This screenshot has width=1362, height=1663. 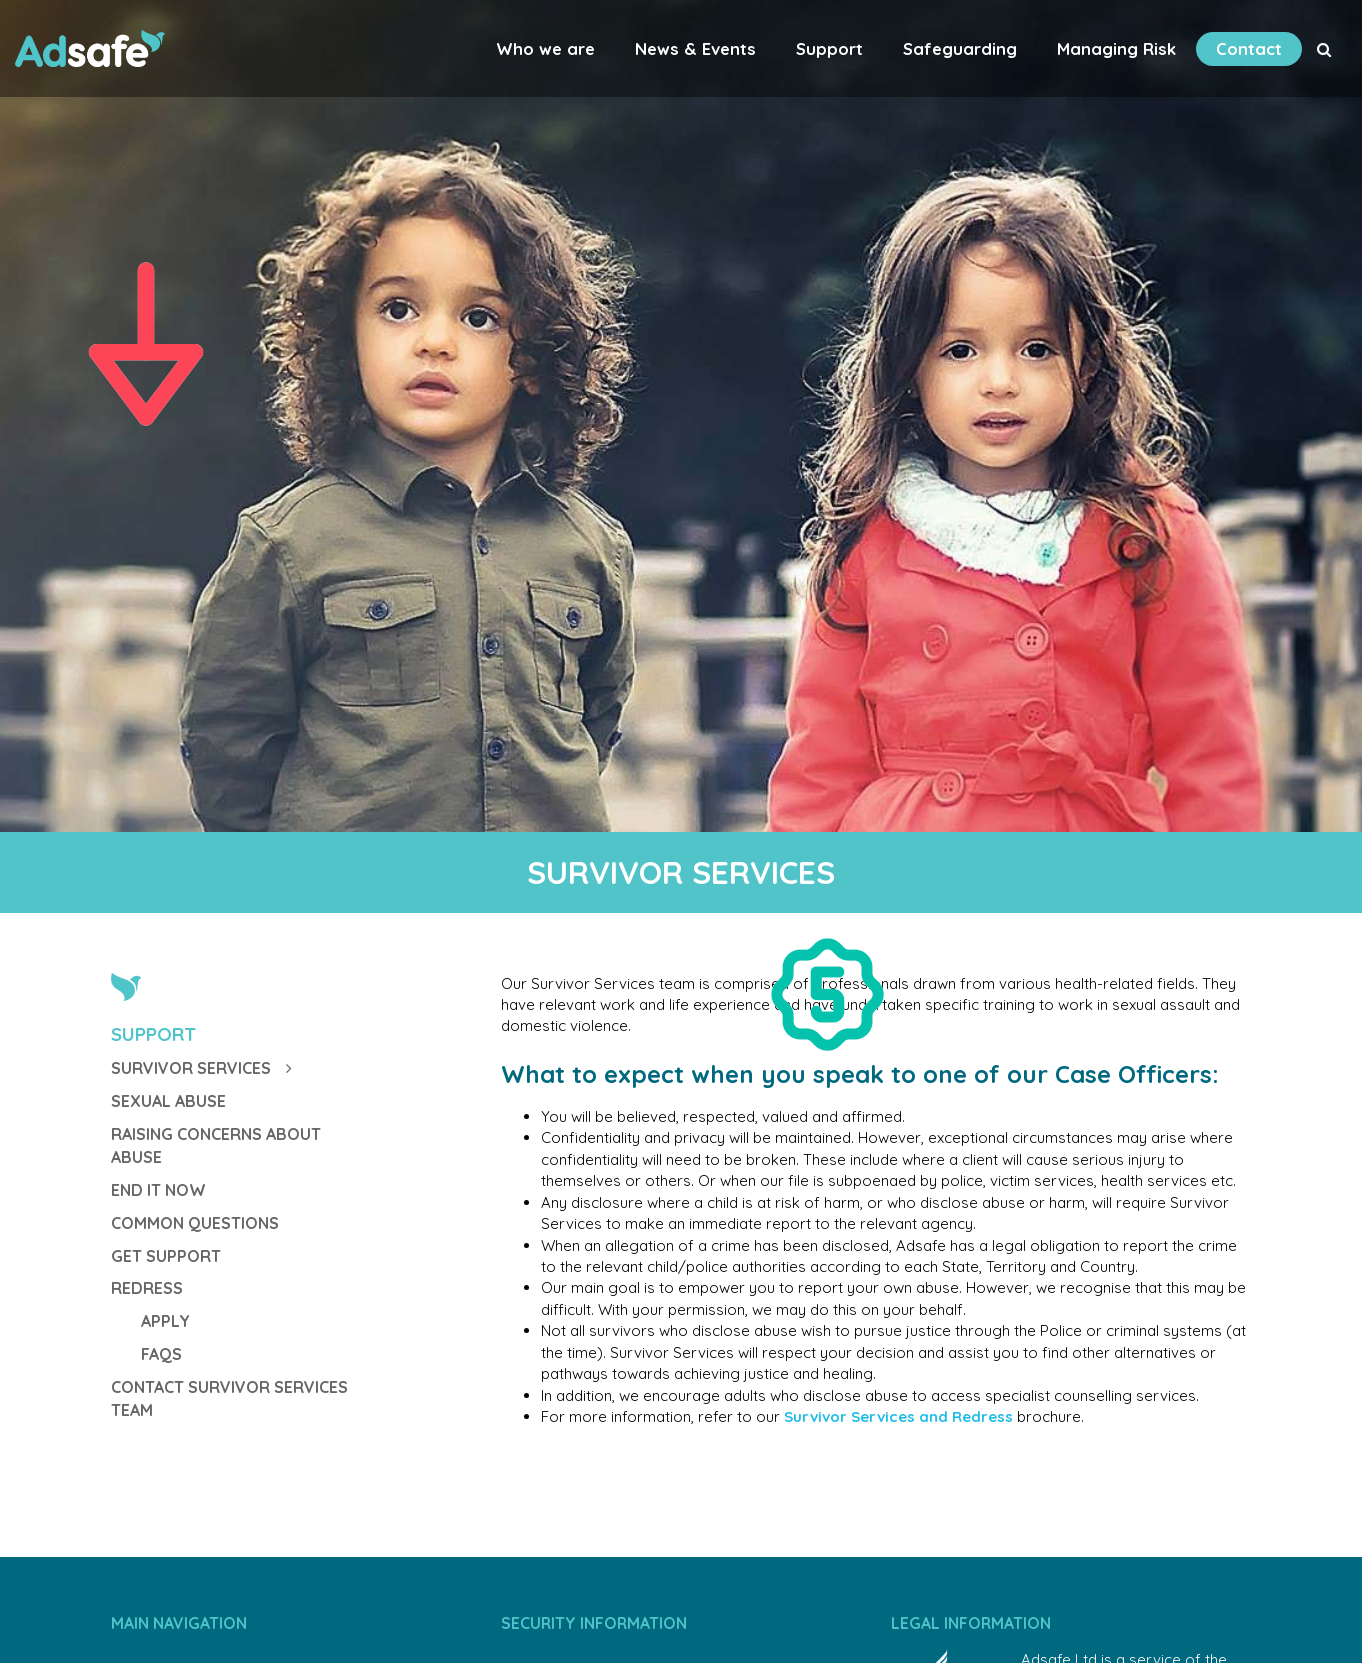 I want to click on indicates a level 5 ranking or badge, so click(x=827, y=994).